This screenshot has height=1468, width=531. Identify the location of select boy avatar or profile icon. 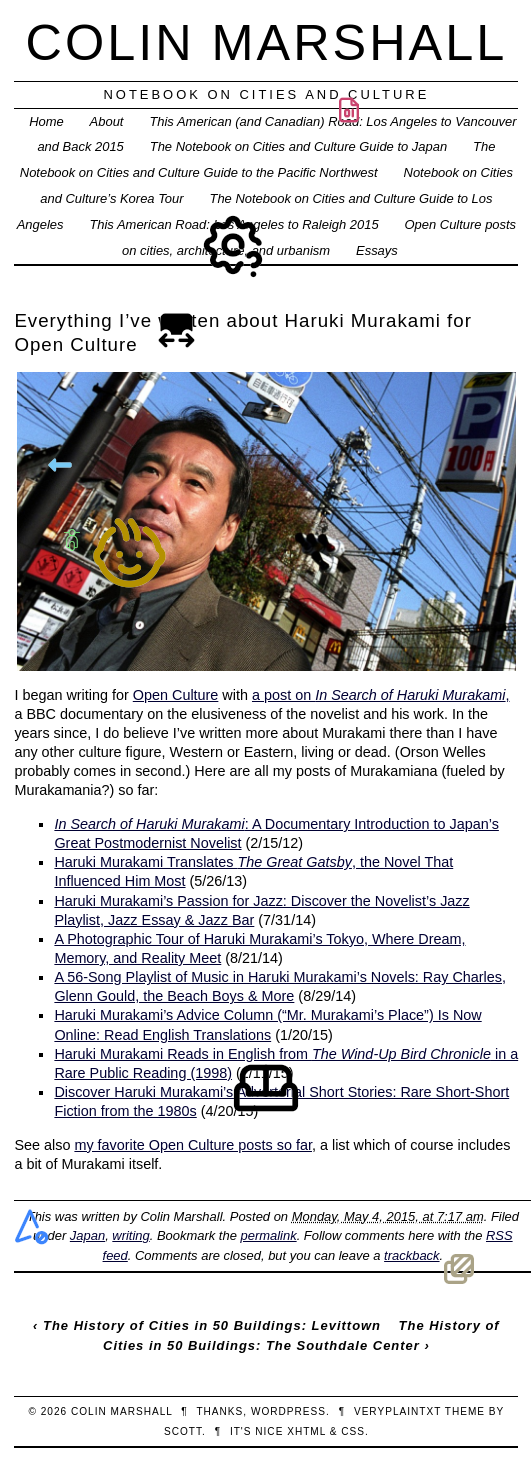
(129, 554).